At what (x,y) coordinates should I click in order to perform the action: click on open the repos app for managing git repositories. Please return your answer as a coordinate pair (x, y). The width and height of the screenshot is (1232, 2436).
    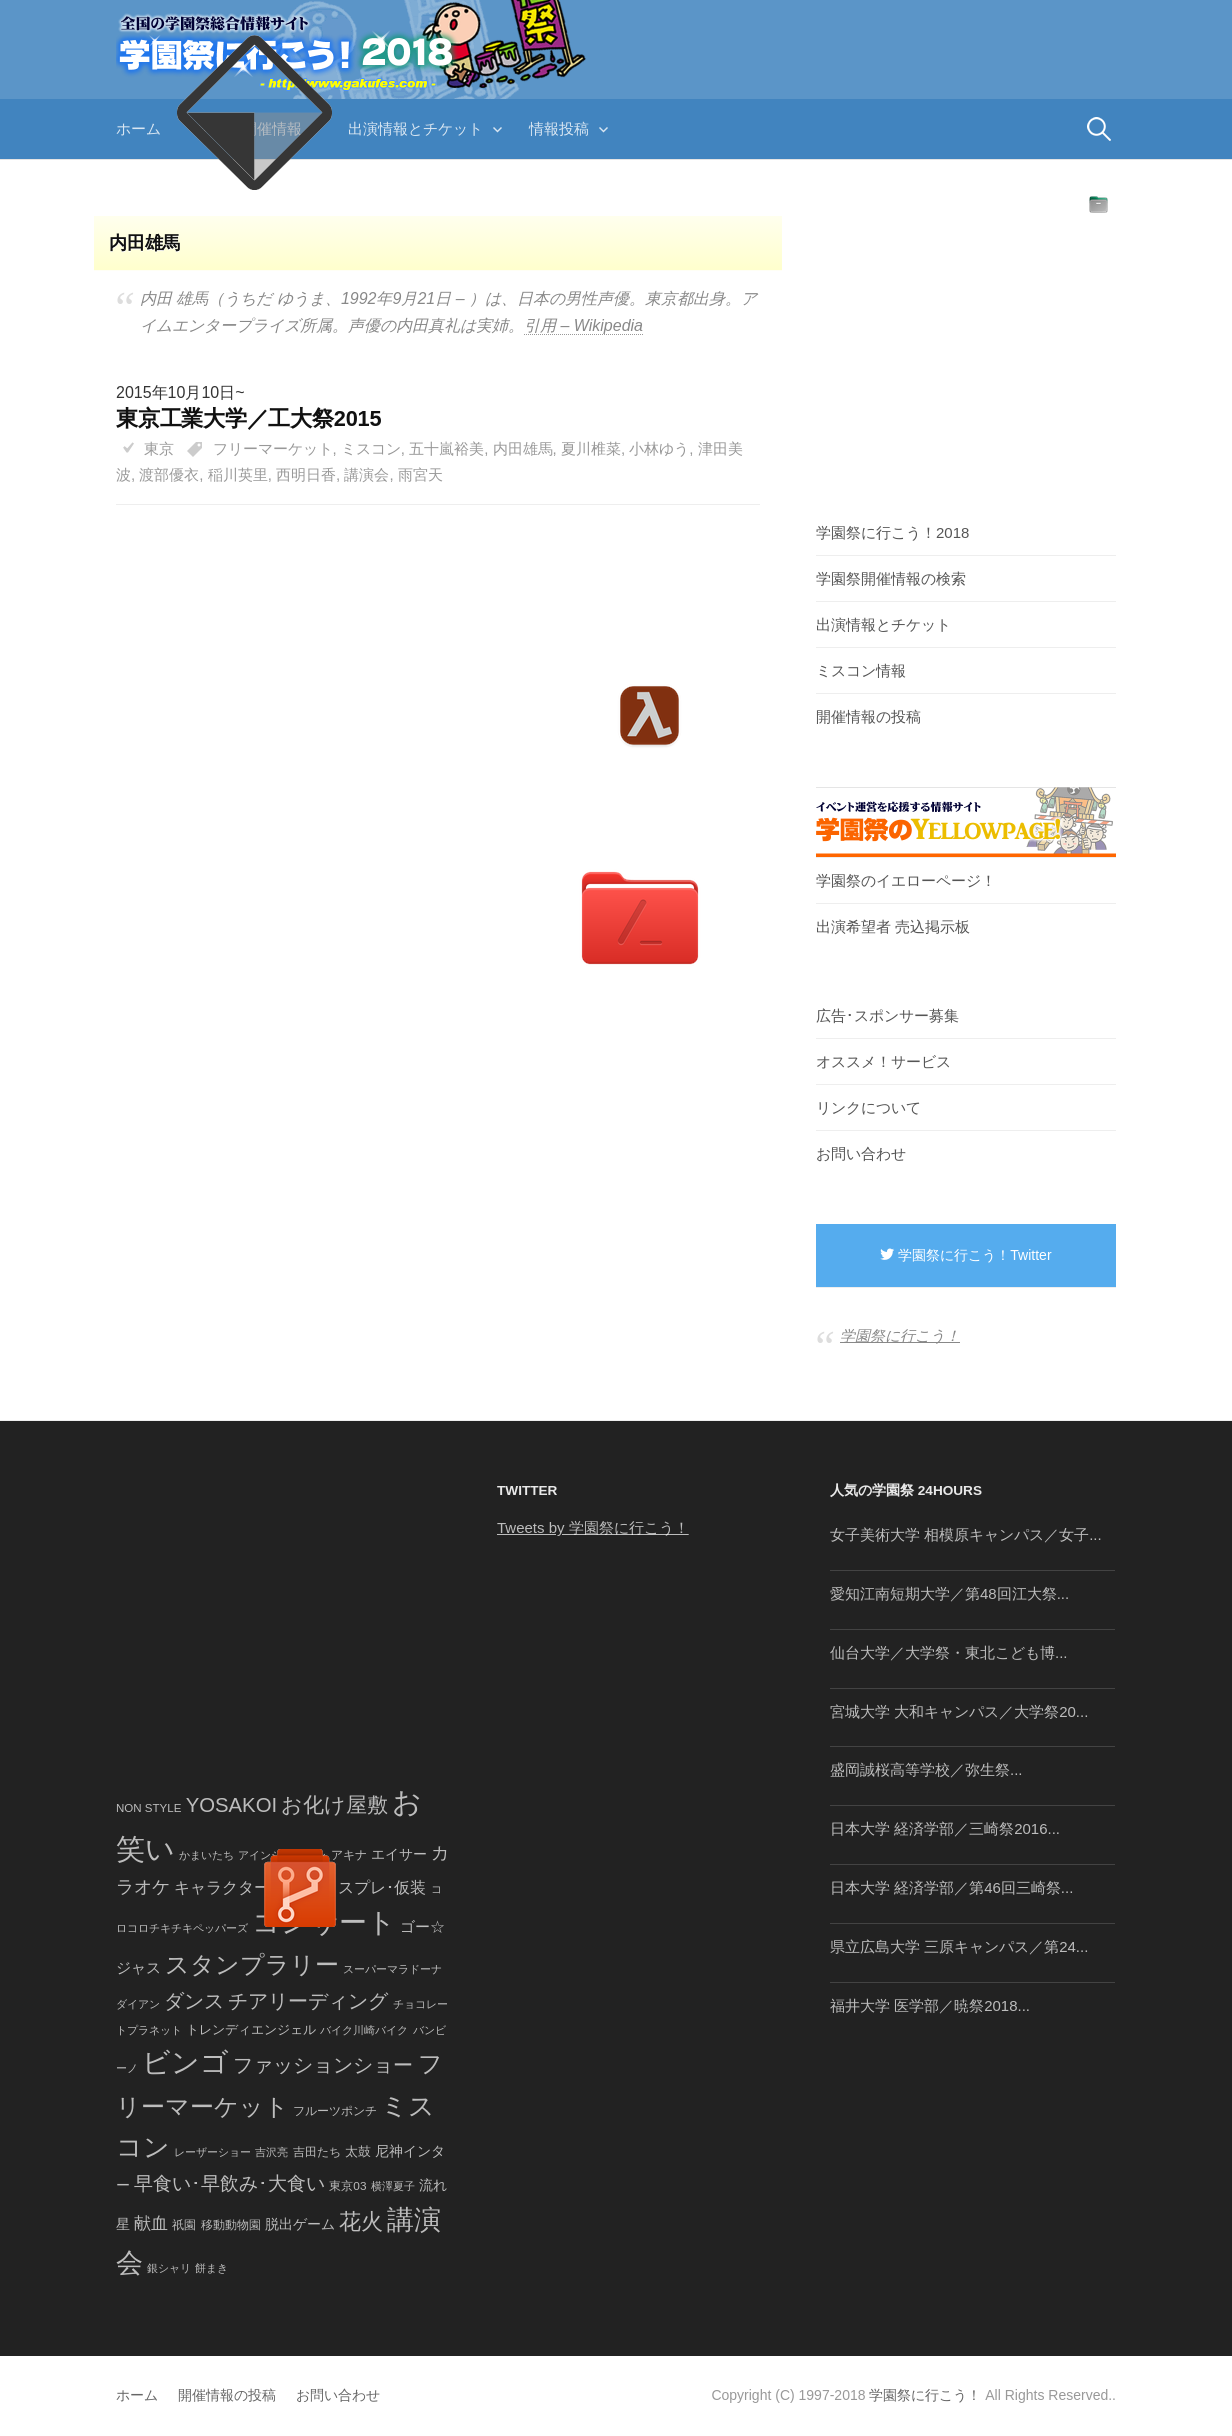
    Looking at the image, I should click on (300, 1888).